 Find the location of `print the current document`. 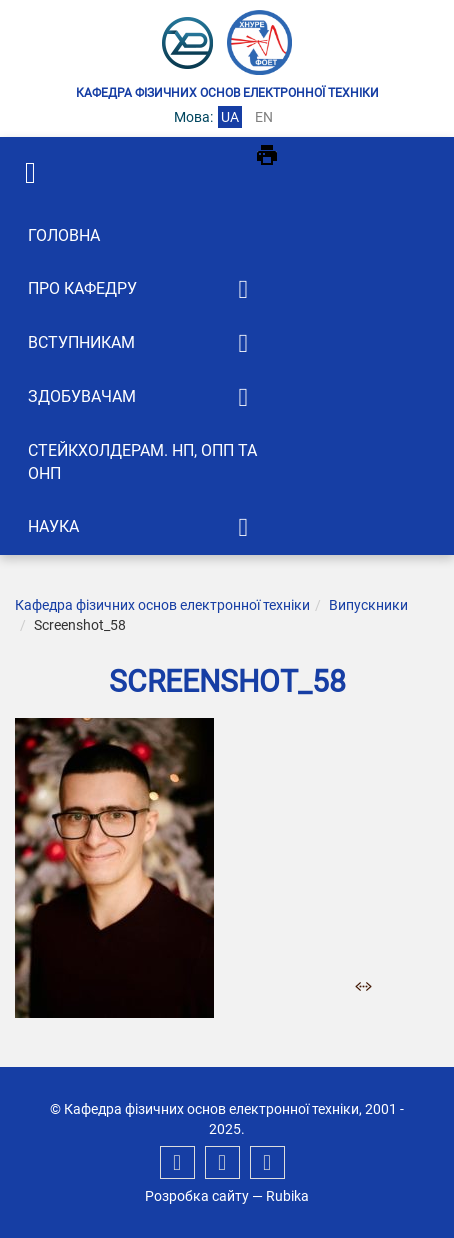

print the current document is located at coordinates (267, 155).